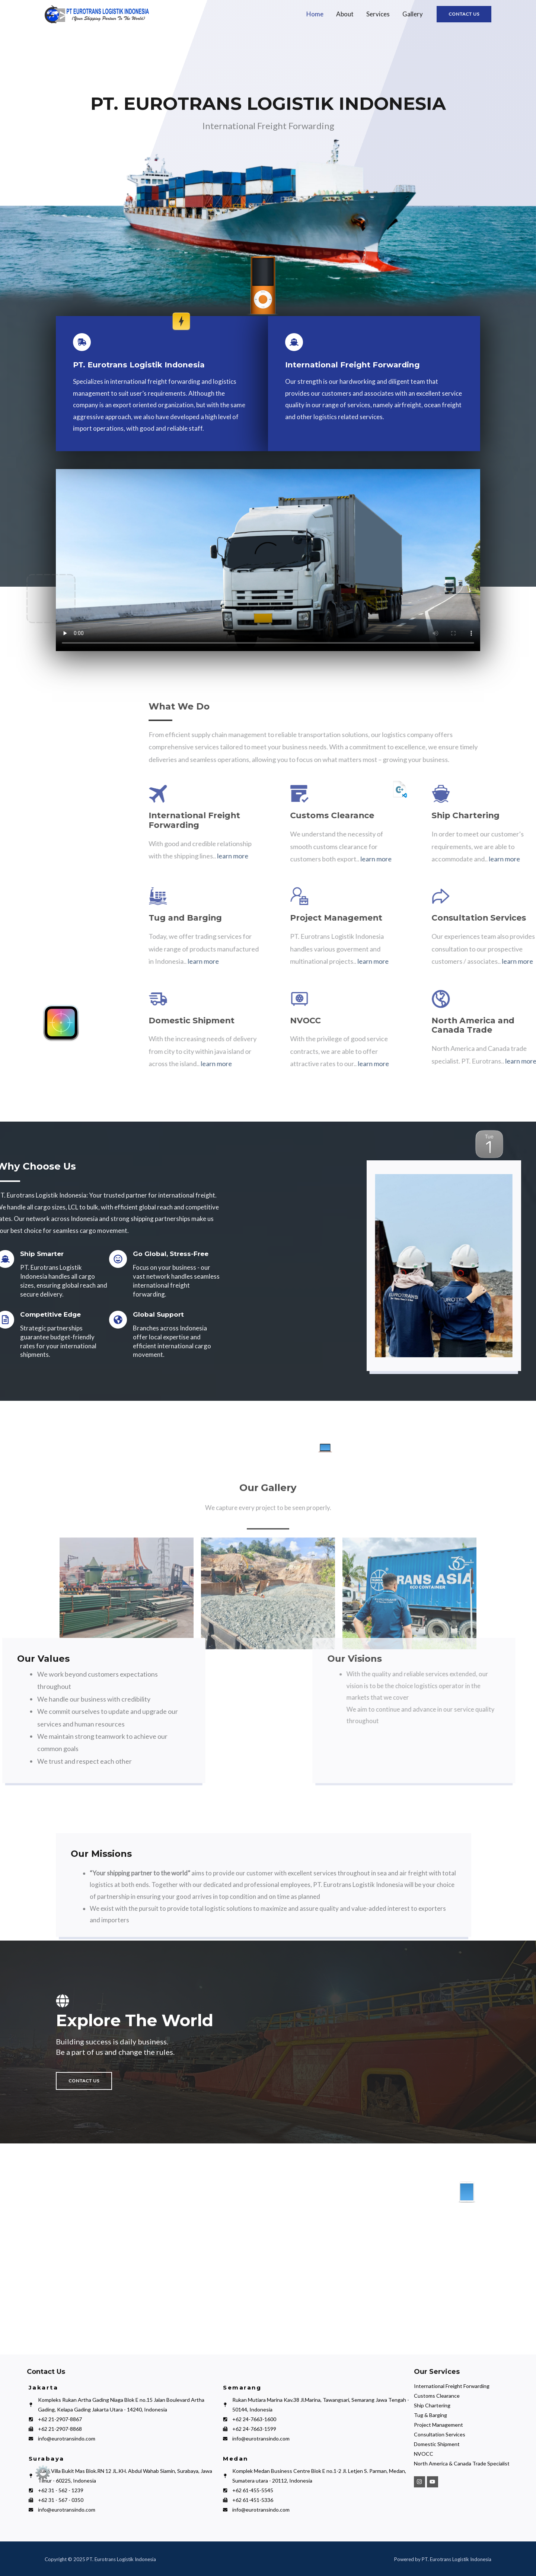 This screenshot has width=536, height=2576. What do you see at coordinates (61, 1023) in the screenshot?
I see `calibrate display color and settings` at bounding box center [61, 1023].